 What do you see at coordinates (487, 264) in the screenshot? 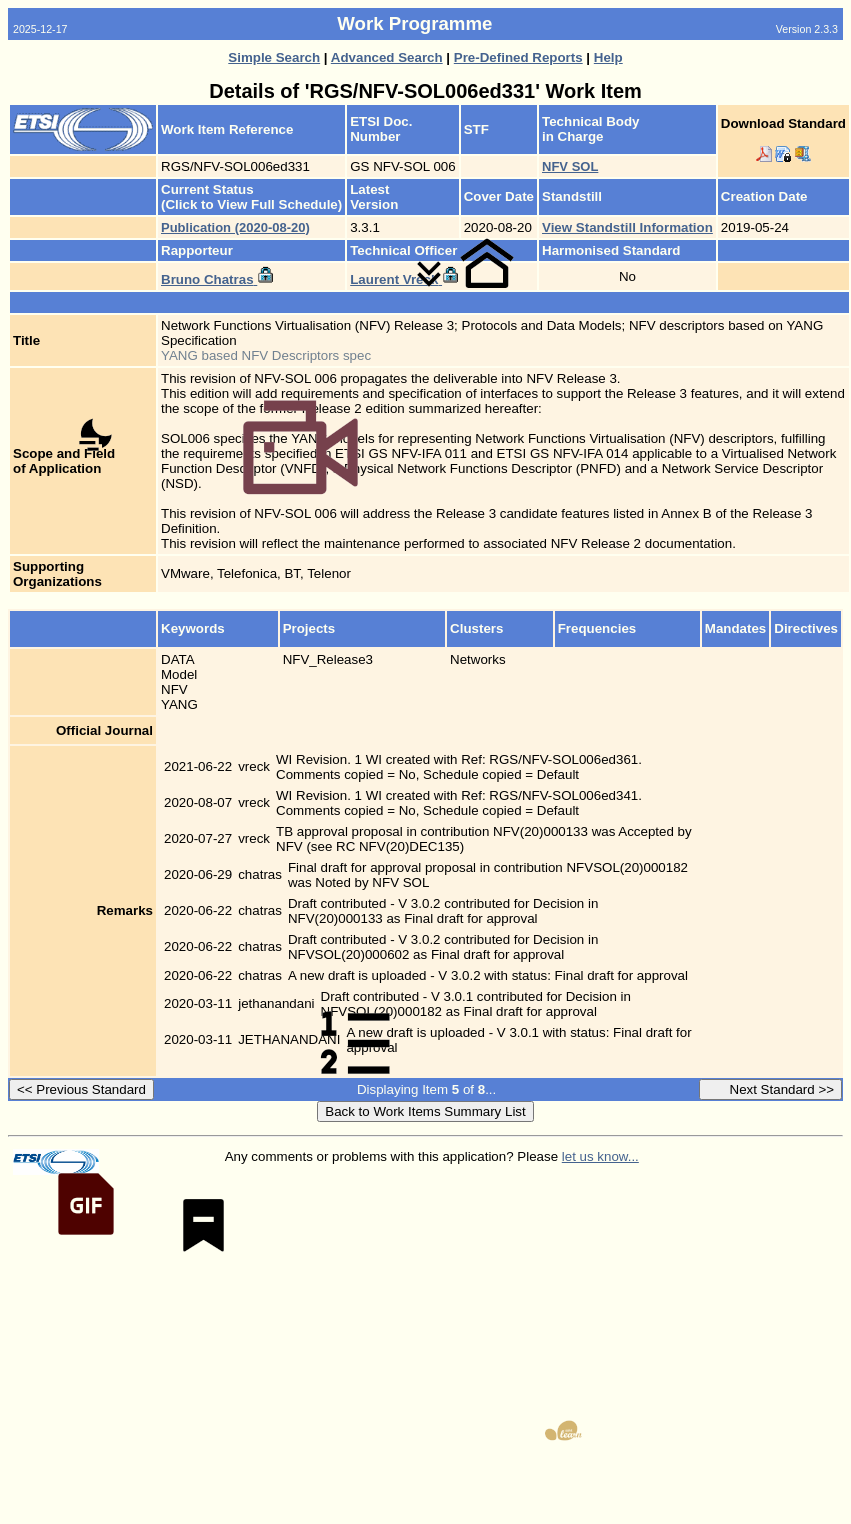
I see `navigate to home screen` at bounding box center [487, 264].